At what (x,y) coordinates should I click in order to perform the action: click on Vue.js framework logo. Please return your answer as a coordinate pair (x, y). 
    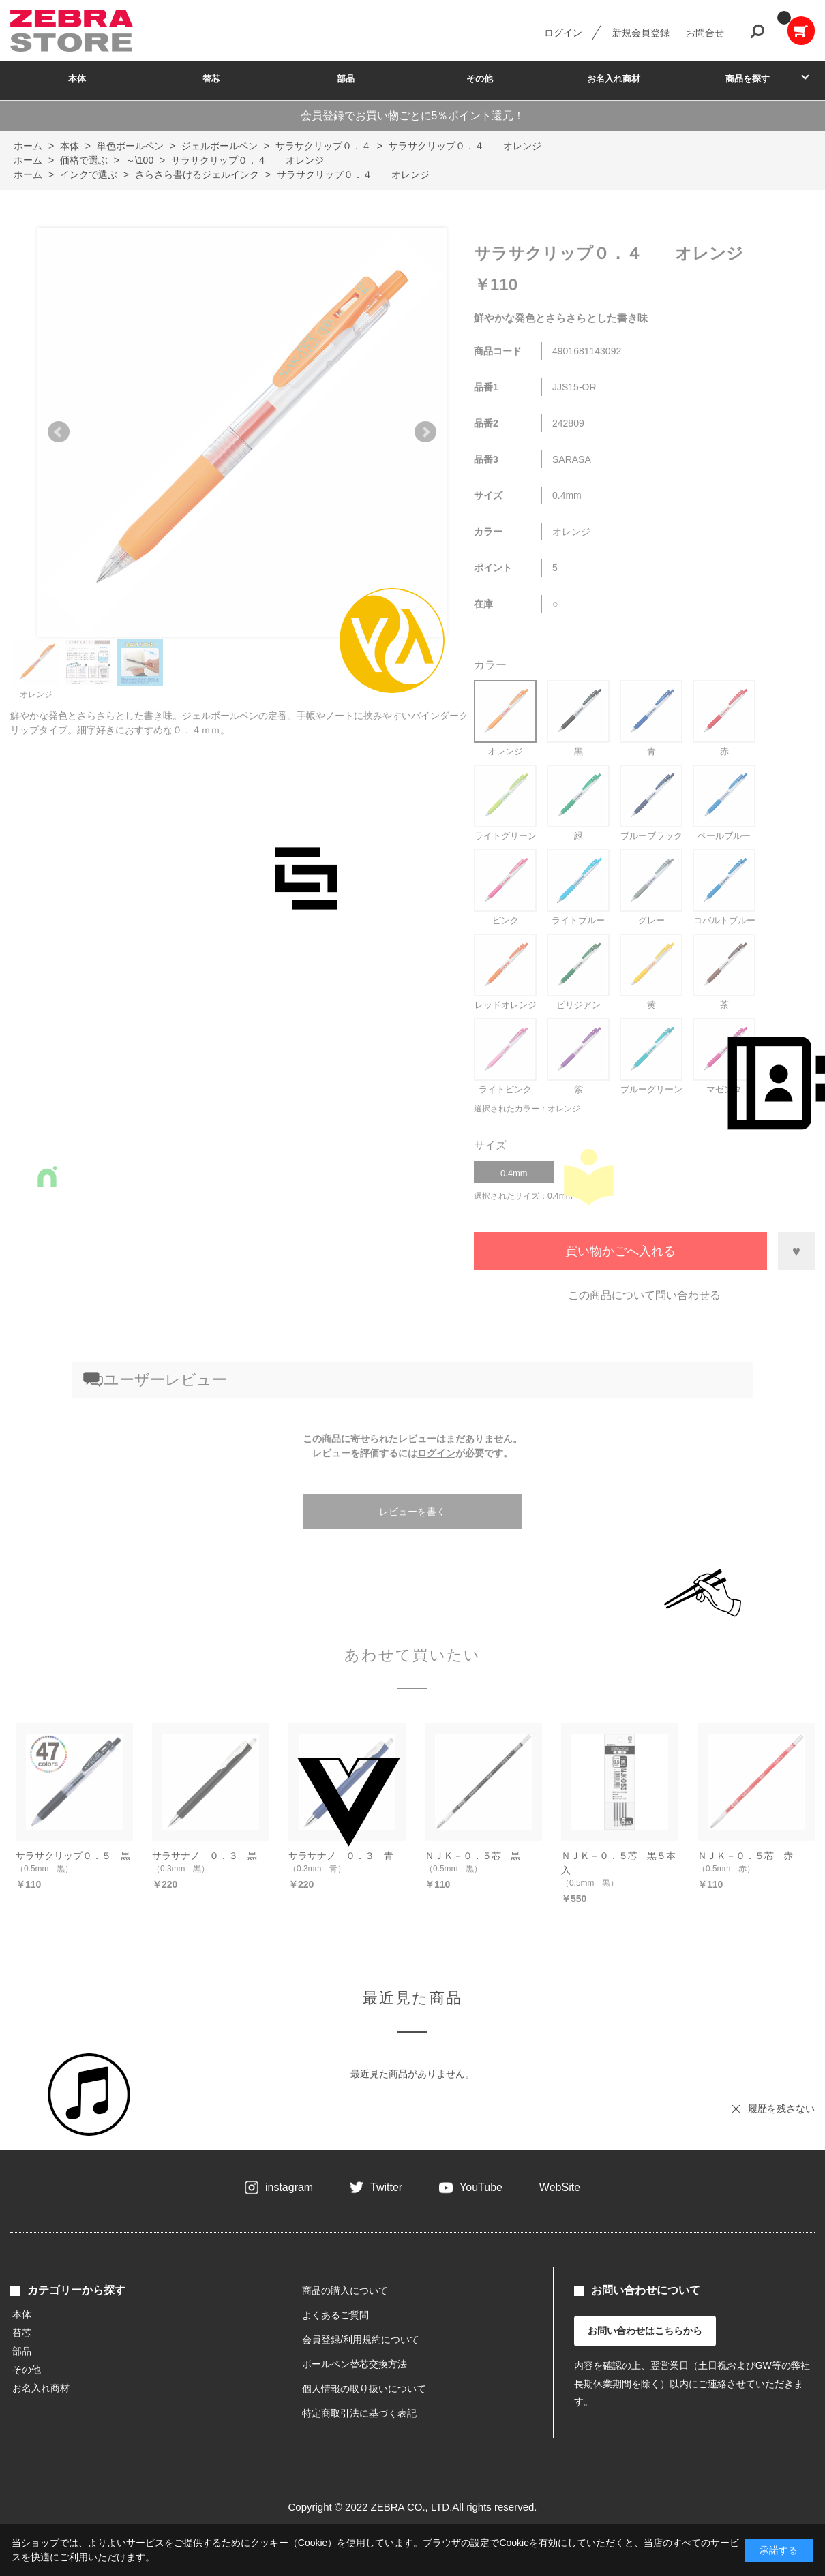
    Looking at the image, I should click on (348, 1802).